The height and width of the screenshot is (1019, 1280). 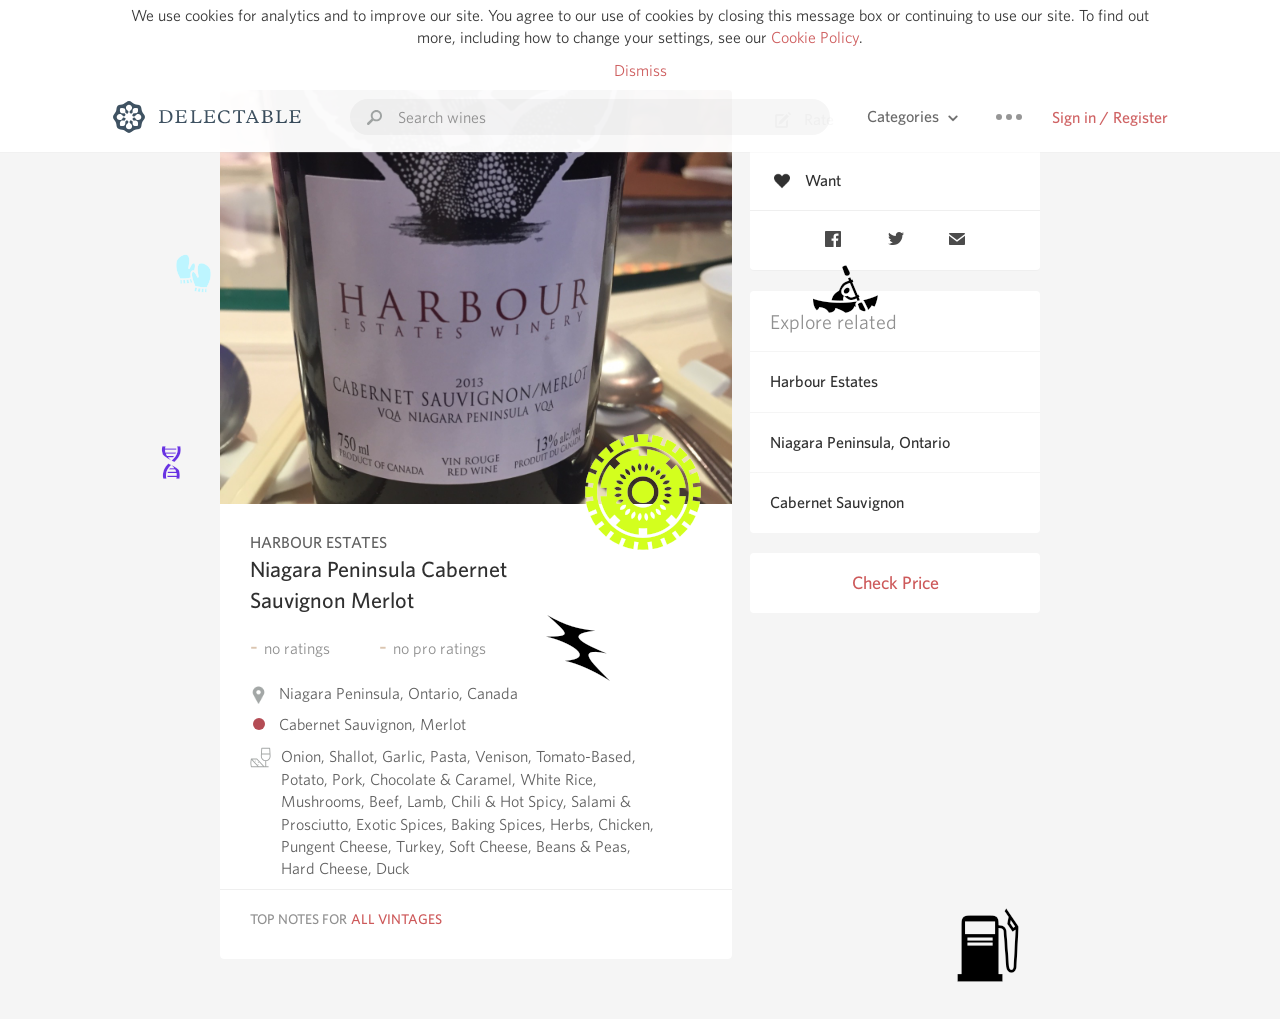 What do you see at coordinates (578, 648) in the screenshot?
I see `indicates damage or injury status` at bounding box center [578, 648].